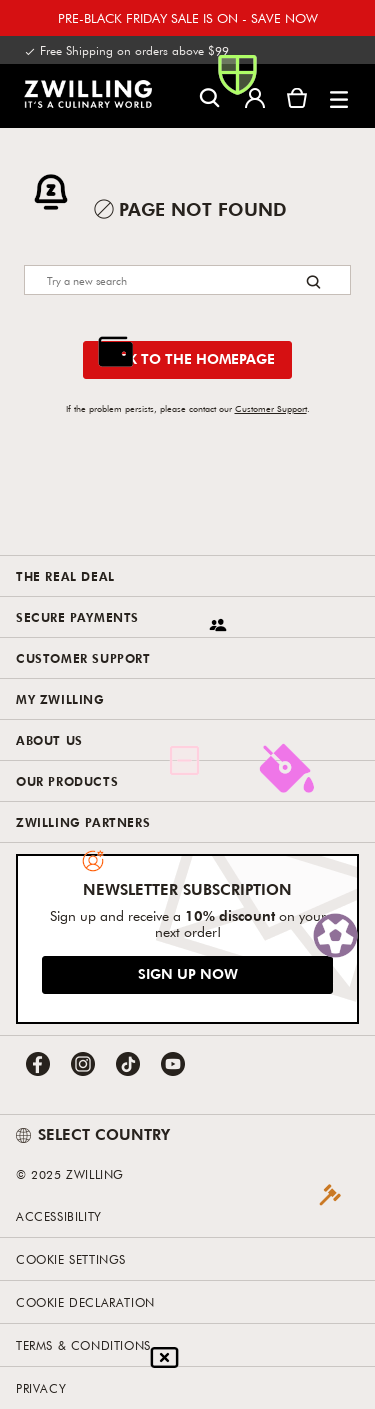  What do you see at coordinates (115, 353) in the screenshot?
I see `access your wallet or payment methods` at bounding box center [115, 353].